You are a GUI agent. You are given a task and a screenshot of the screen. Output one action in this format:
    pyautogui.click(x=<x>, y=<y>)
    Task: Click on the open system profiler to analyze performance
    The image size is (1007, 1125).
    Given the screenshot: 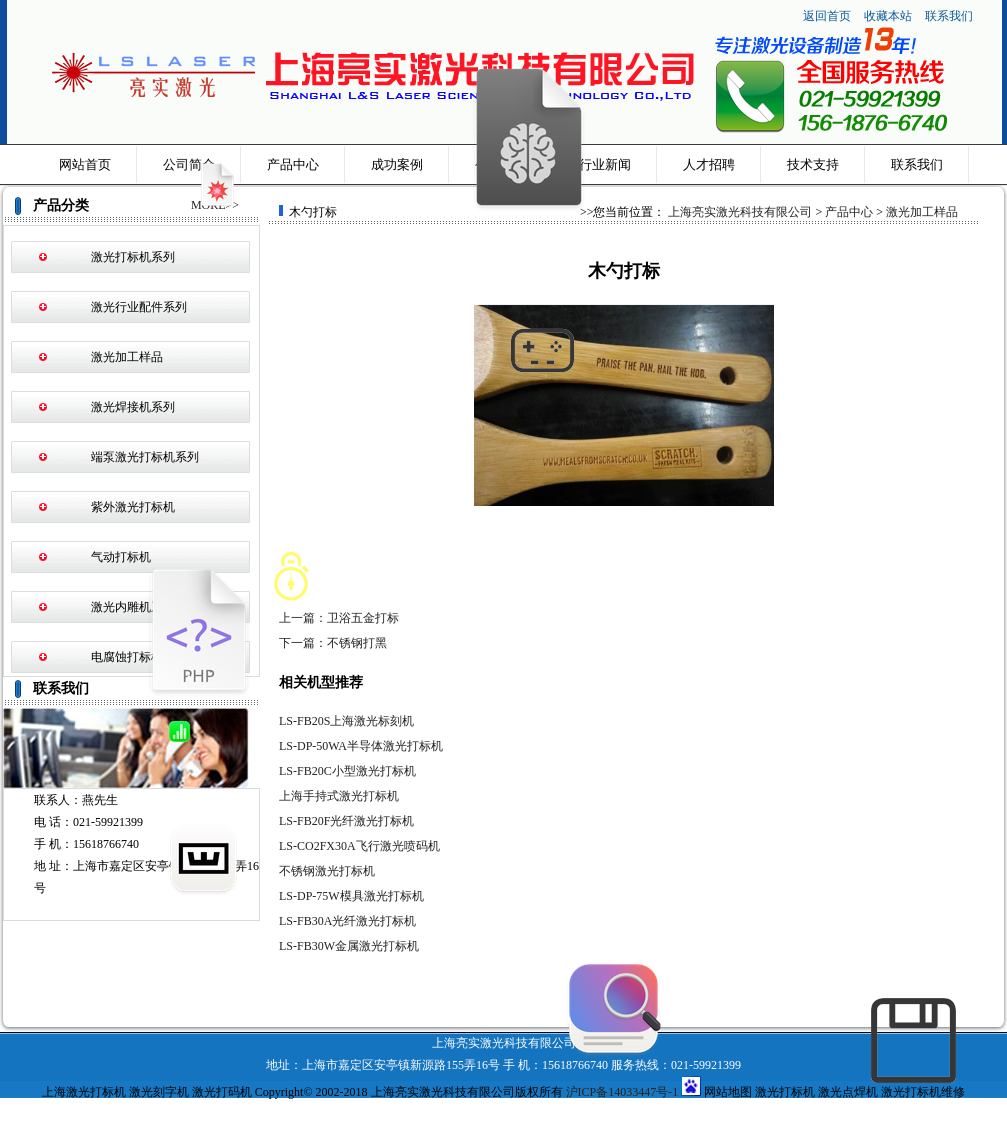 What is the action you would take?
    pyautogui.click(x=291, y=577)
    